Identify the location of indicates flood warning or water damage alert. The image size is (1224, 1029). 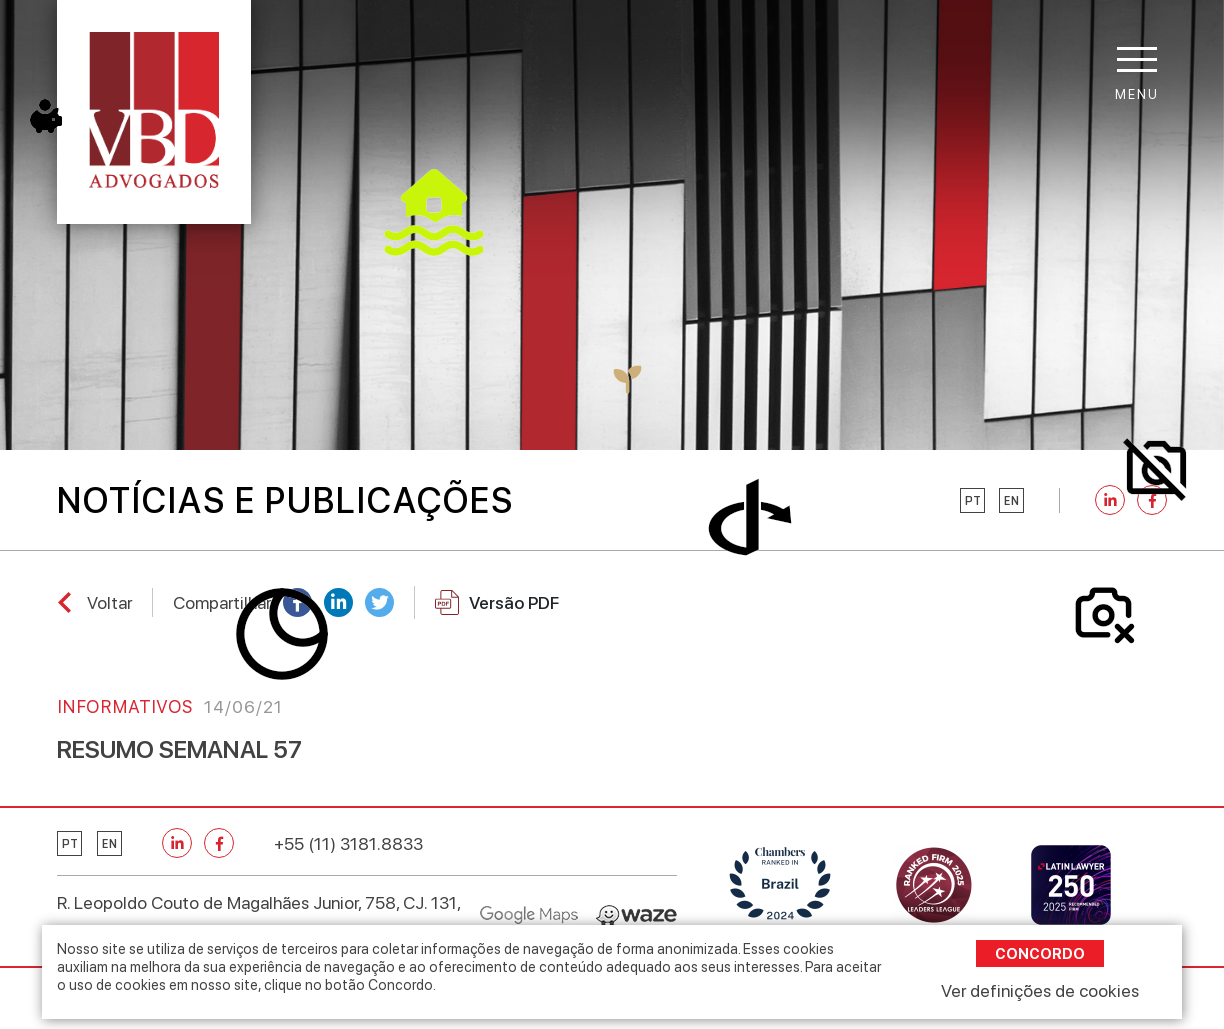
(434, 210).